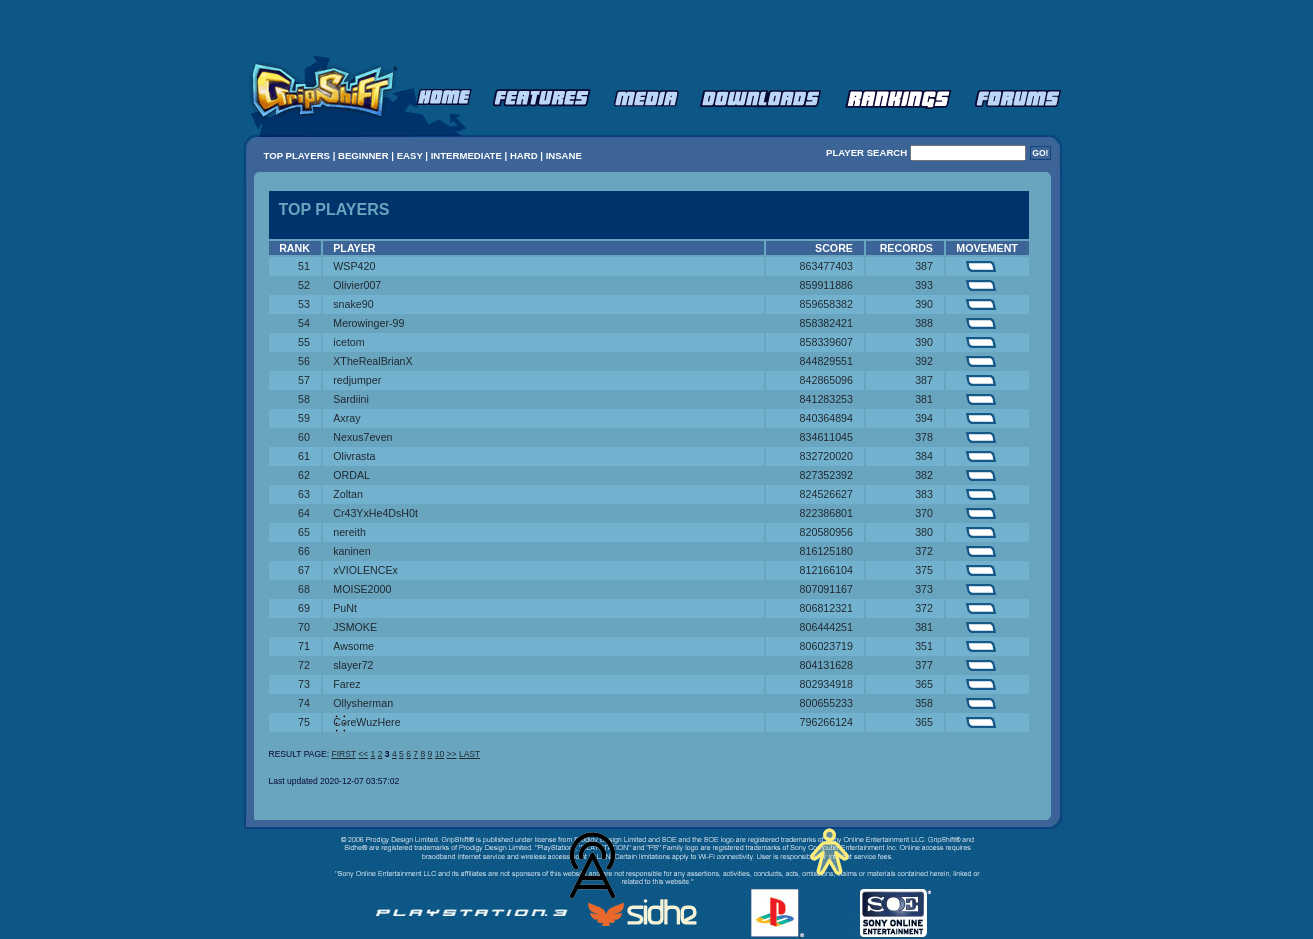 The width and height of the screenshot is (1313, 939). Describe the element at coordinates (829, 852) in the screenshot. I see `access your profile or account` at that location.